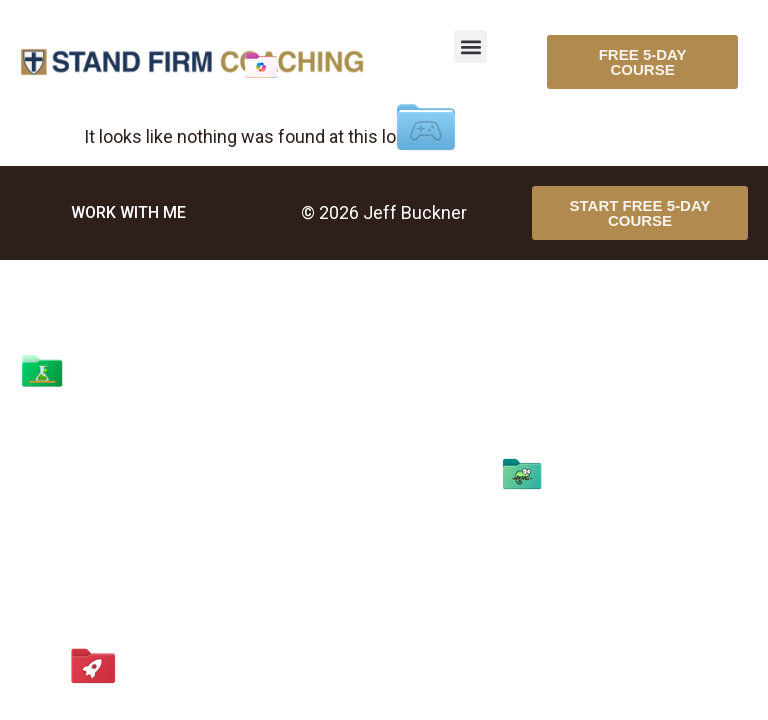 The width and height of the screenshot is (768, 720). Describe the element at coordinates (261, 66) in the screenshot. I see `open folder containing microsoft copilot 365 files` at that location.